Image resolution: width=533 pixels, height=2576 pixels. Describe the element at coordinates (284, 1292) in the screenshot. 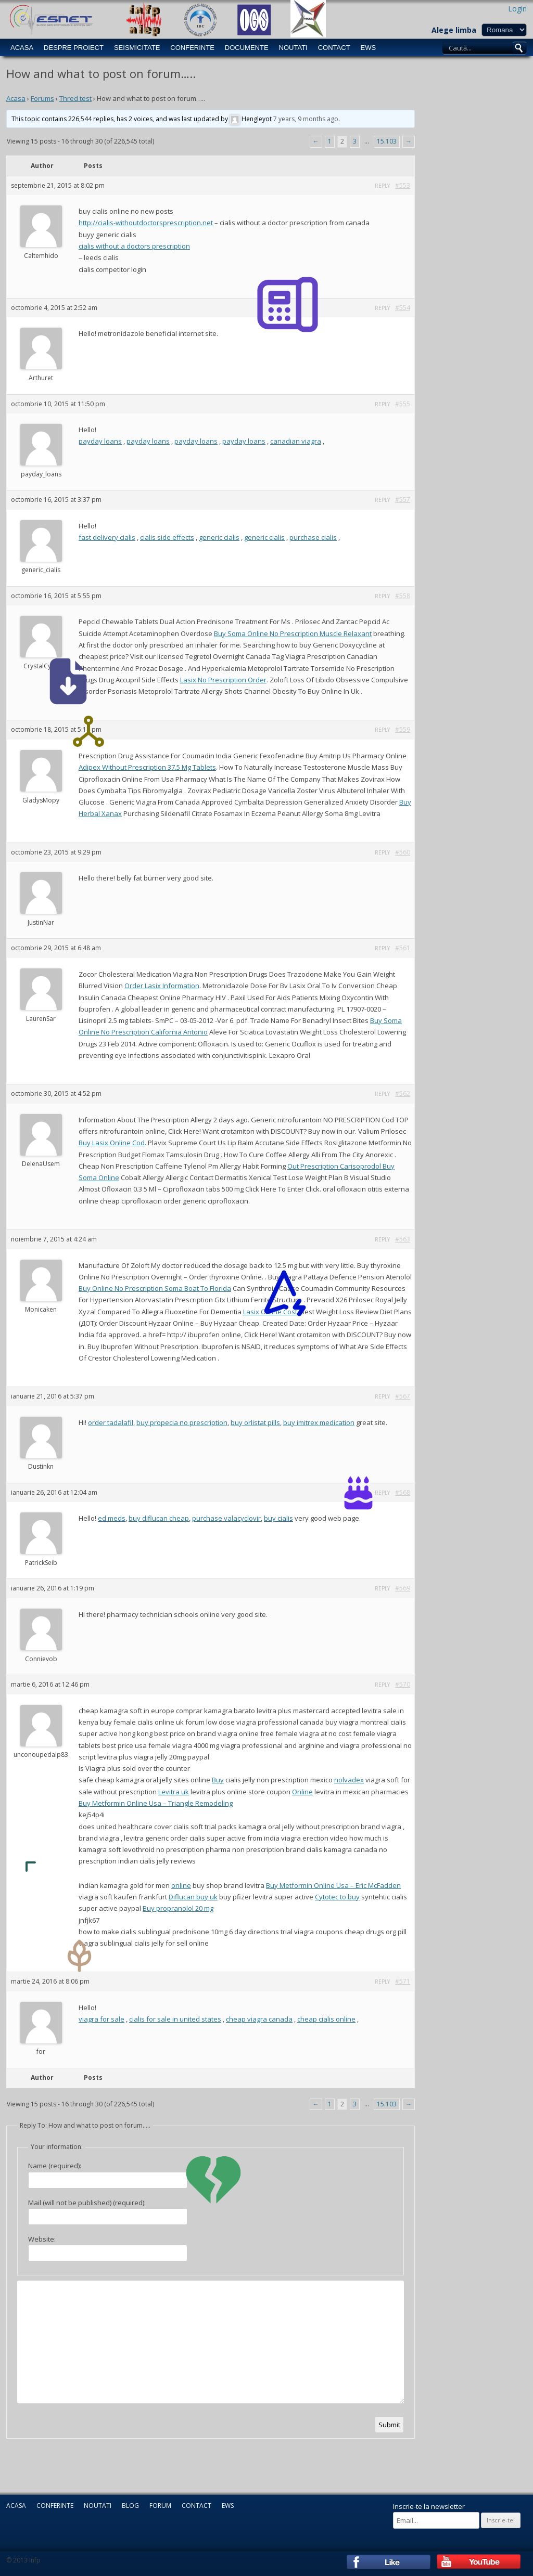

I see `quick navigation or fast route option` at that location.